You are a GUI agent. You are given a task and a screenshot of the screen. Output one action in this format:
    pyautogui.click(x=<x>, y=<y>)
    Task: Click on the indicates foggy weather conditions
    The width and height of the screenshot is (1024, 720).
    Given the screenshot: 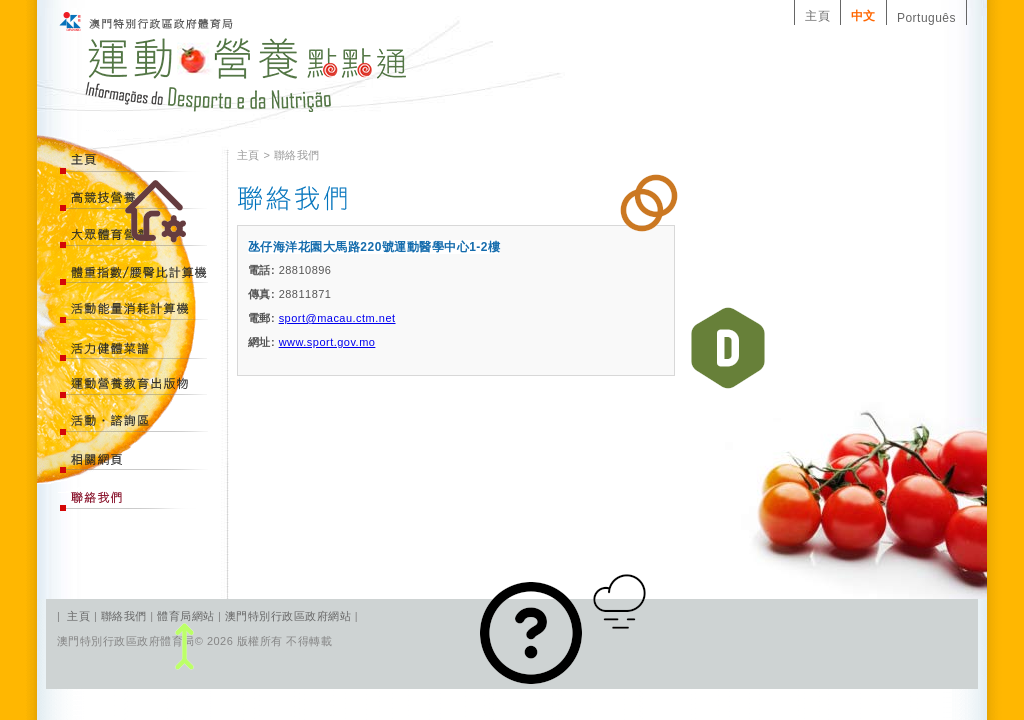 What is the action you would take?
    pyautogui.click(x=619, y=600)
    